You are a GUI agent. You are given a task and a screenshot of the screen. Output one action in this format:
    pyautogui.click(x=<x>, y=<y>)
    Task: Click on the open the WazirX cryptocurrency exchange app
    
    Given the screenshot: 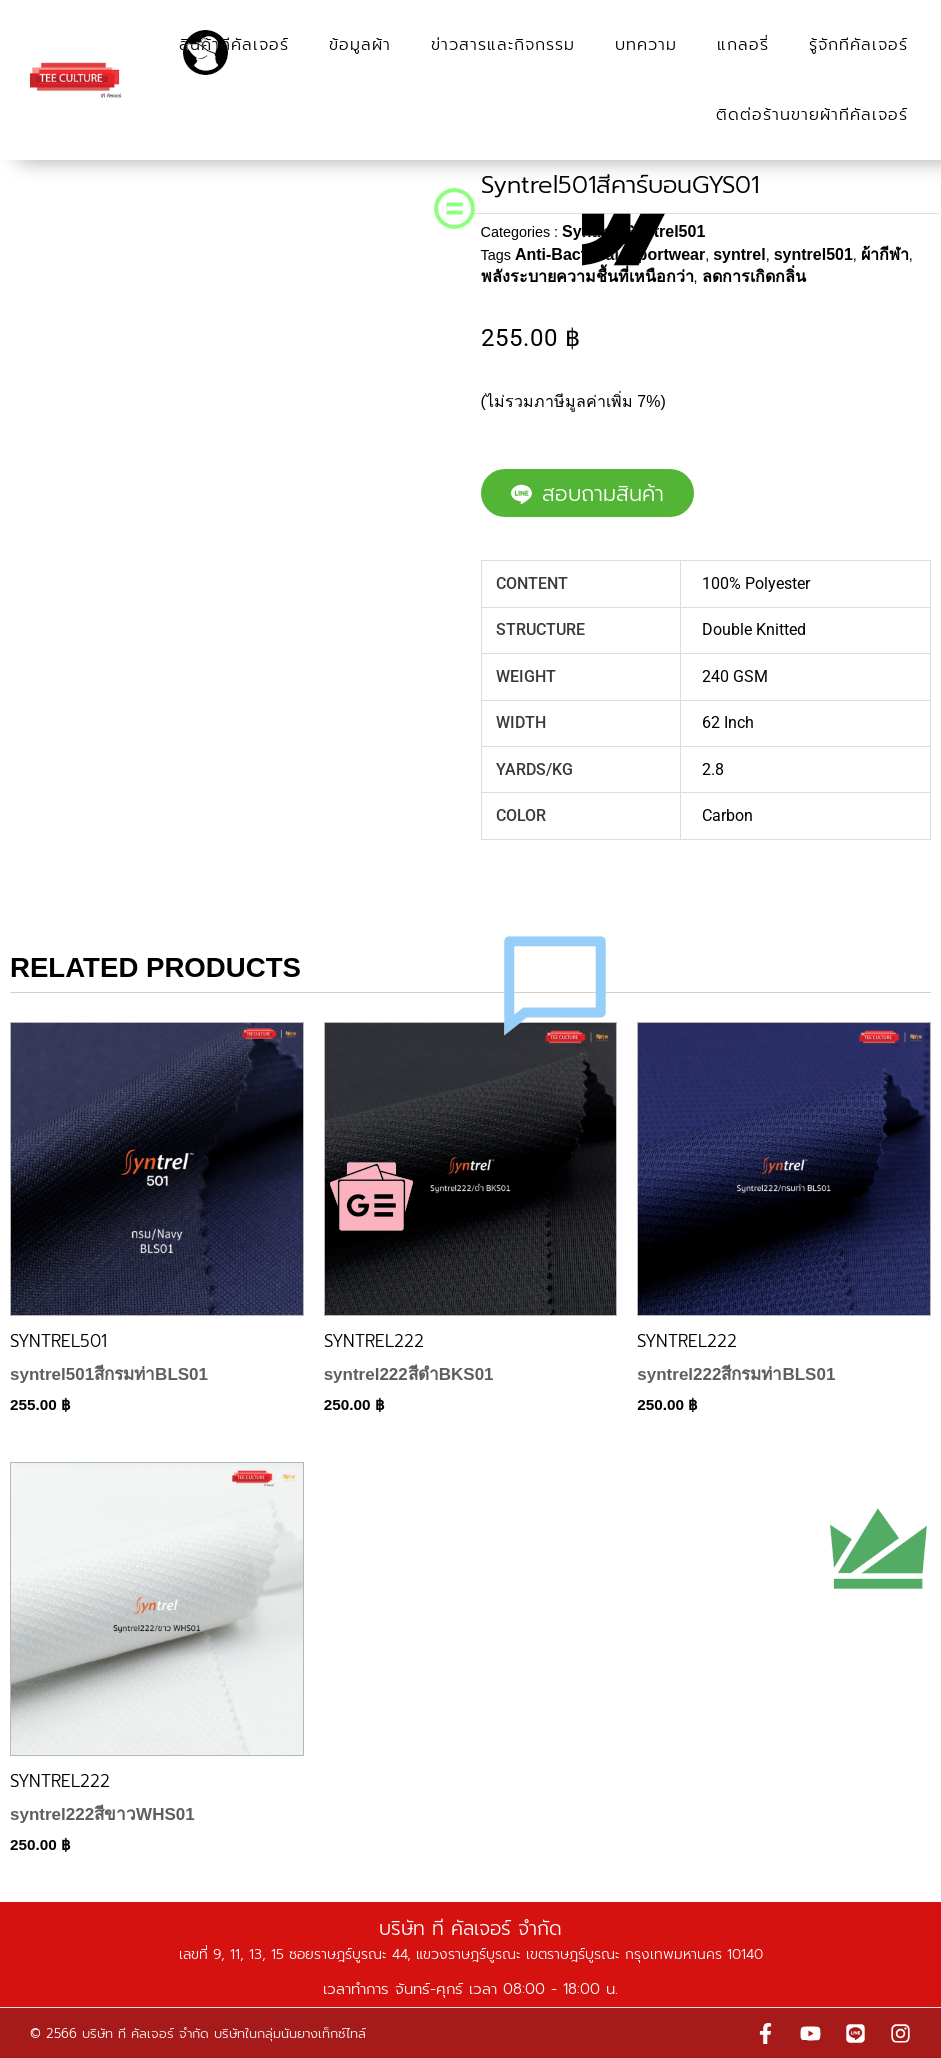 What is the action you would take?
    pyautogui.click(x=878, y=1548)
    